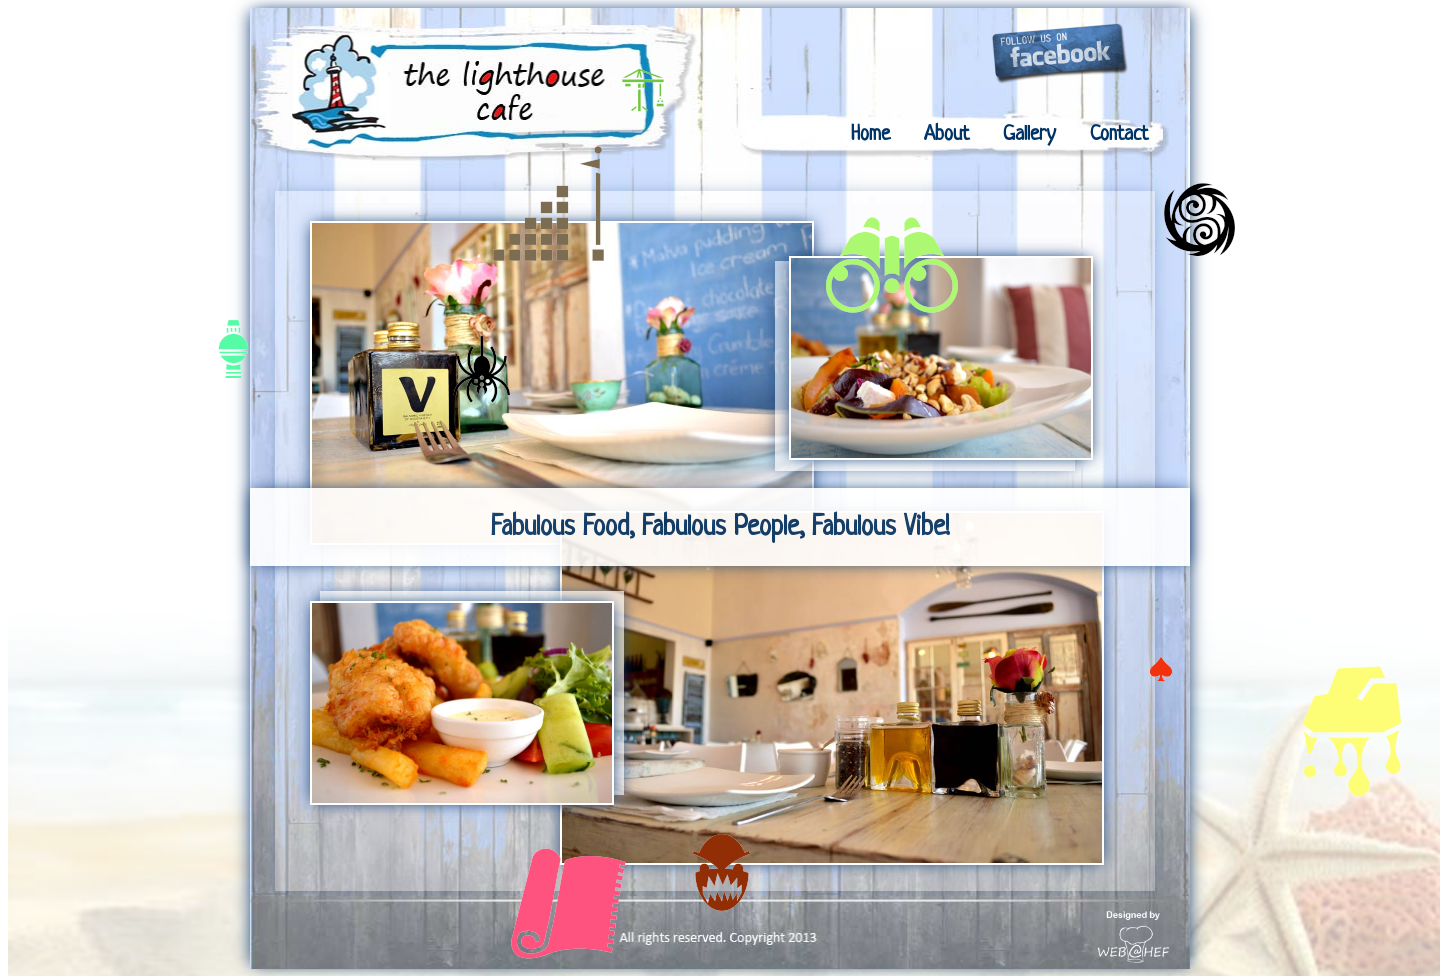 The width and height of the screenshot is (1440, 976). I want to click on reach the end of a level or stage, so click(550, 203).